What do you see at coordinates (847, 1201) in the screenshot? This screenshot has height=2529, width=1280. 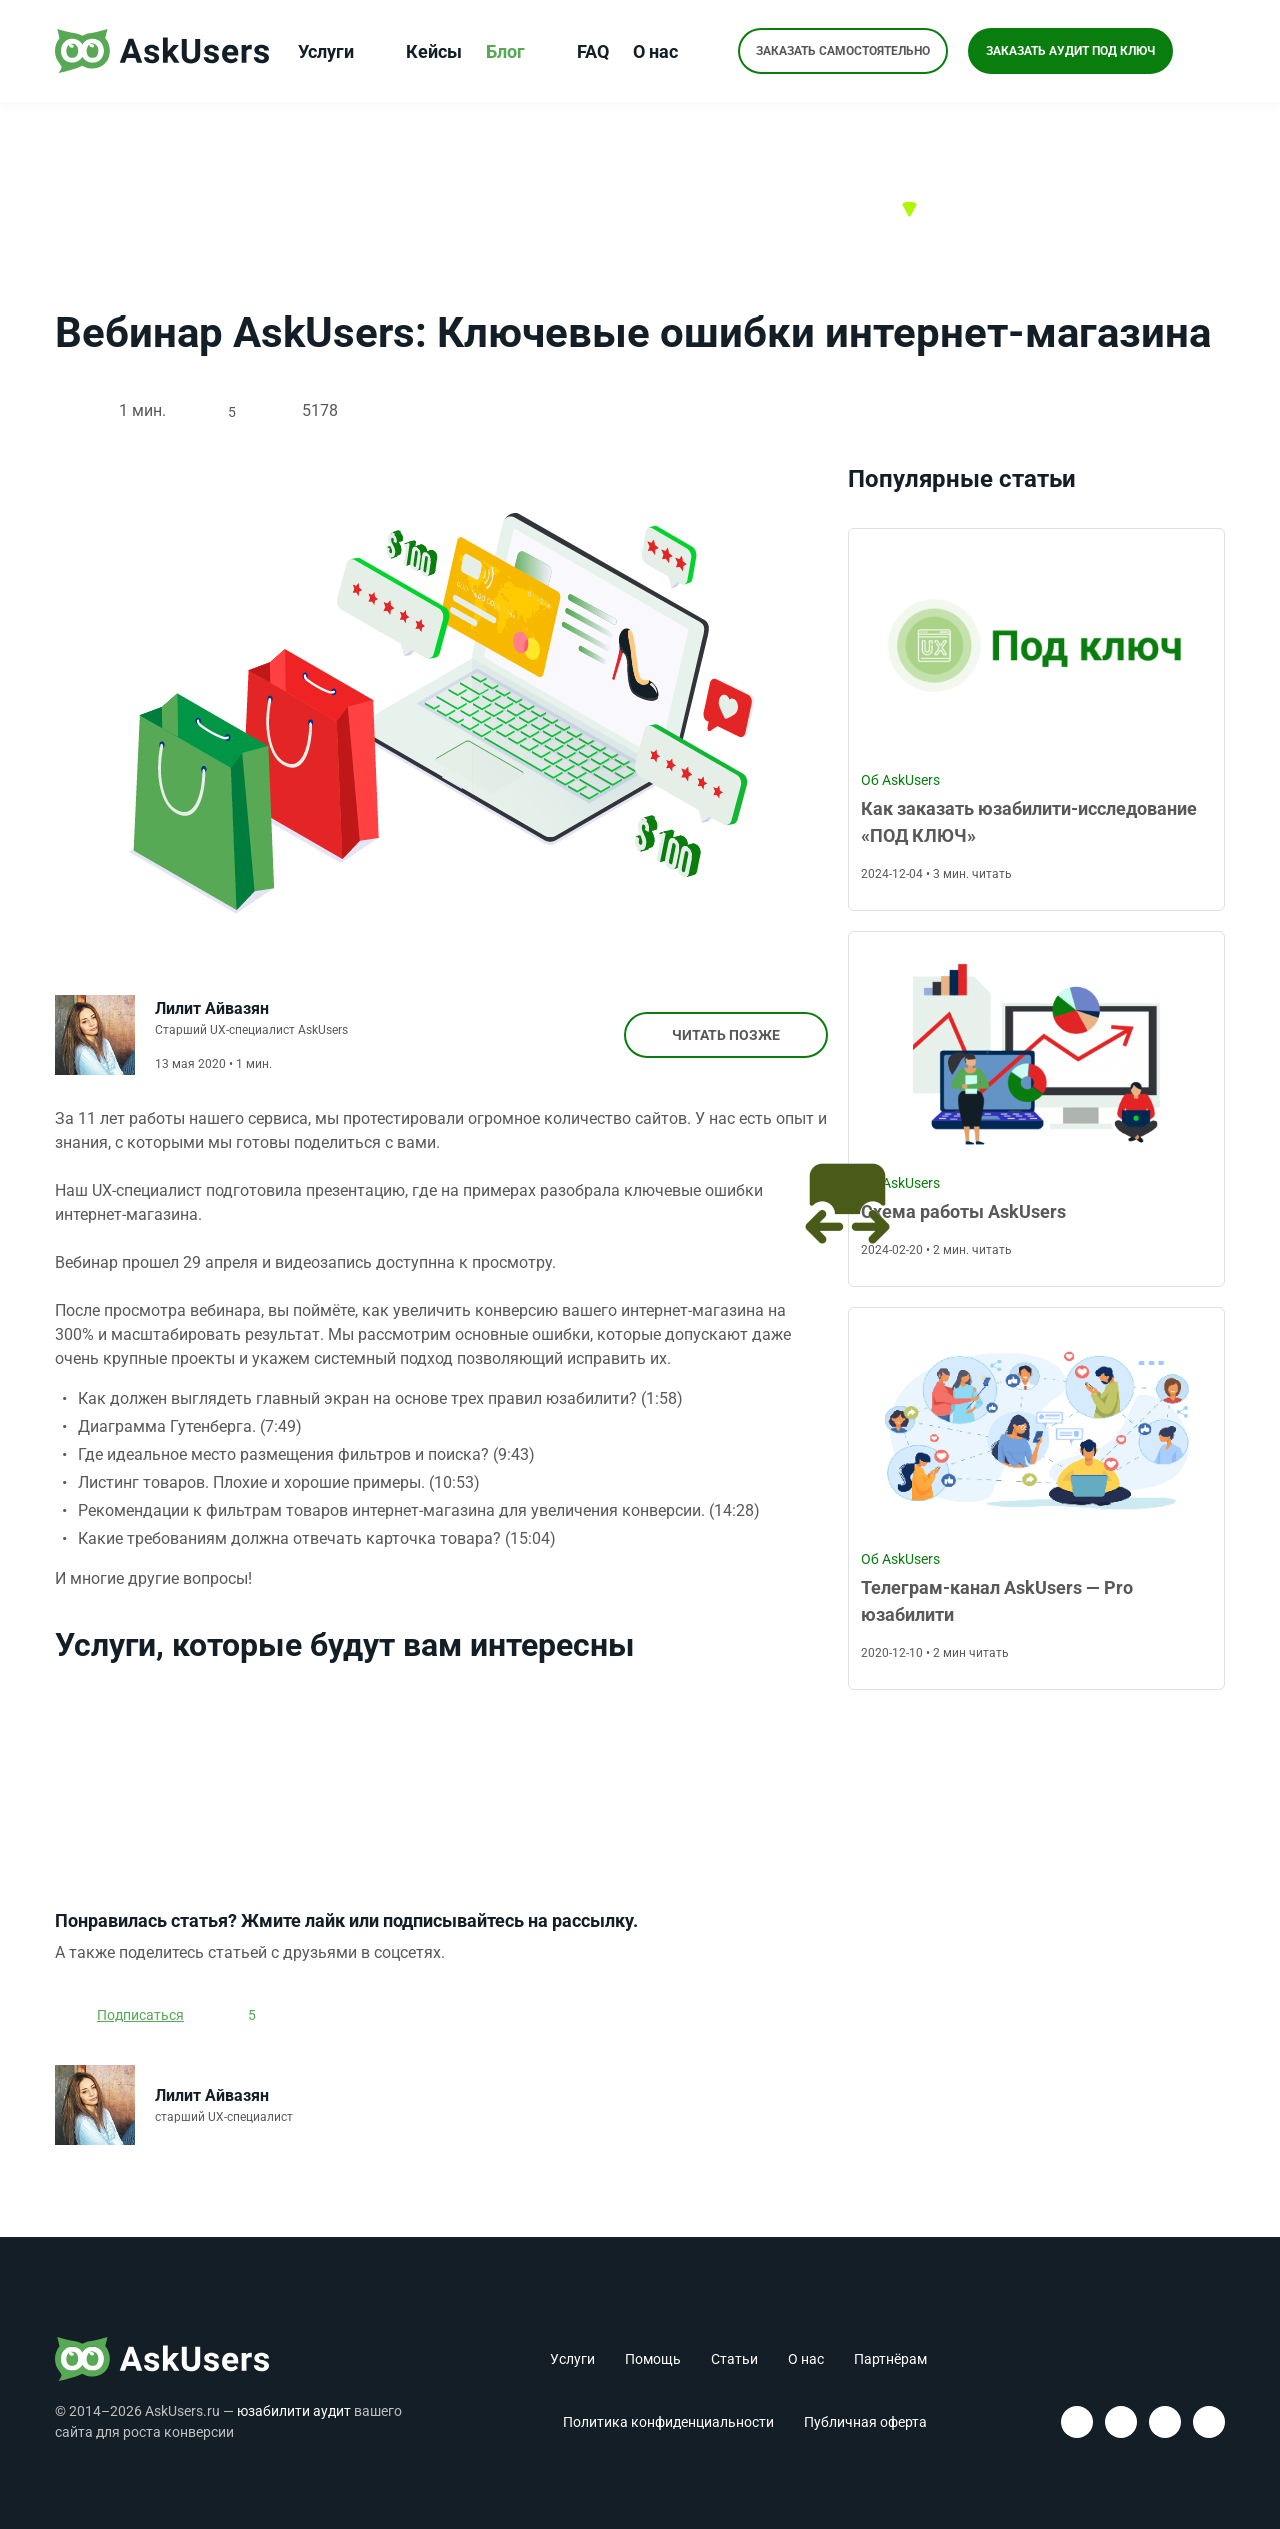 I see `auto-fit content to available width` at bounding box center [847, 1201].